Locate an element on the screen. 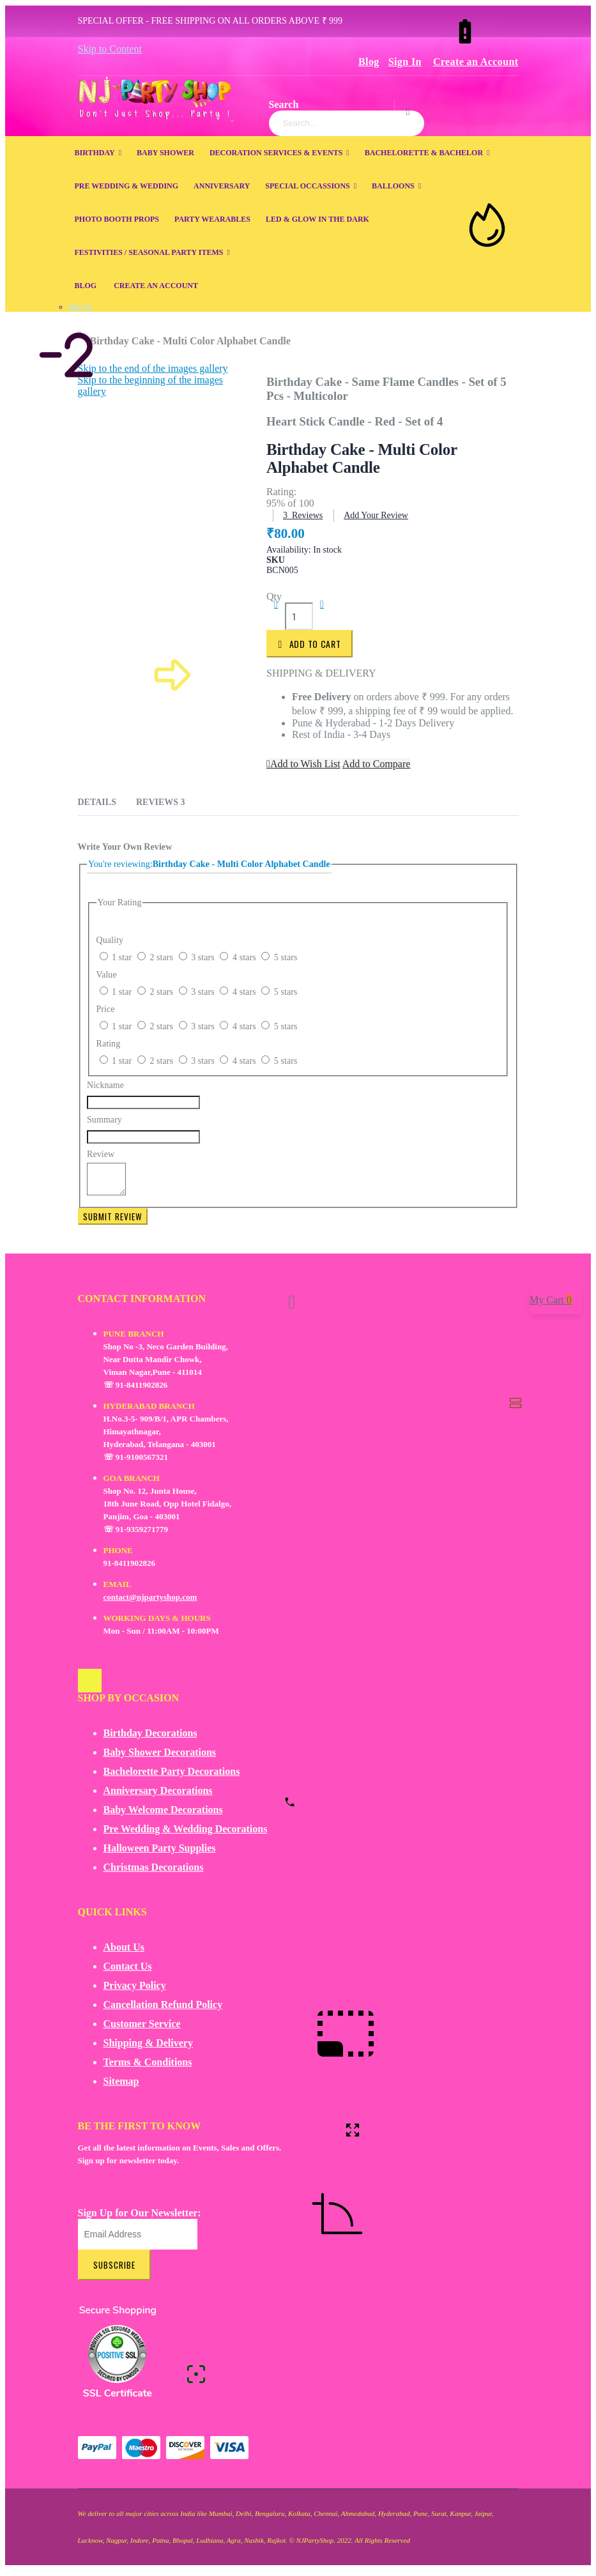 This screenshot has width=596, height=2576. expand to fullscreen mode is located at coordinates (353, 2130).